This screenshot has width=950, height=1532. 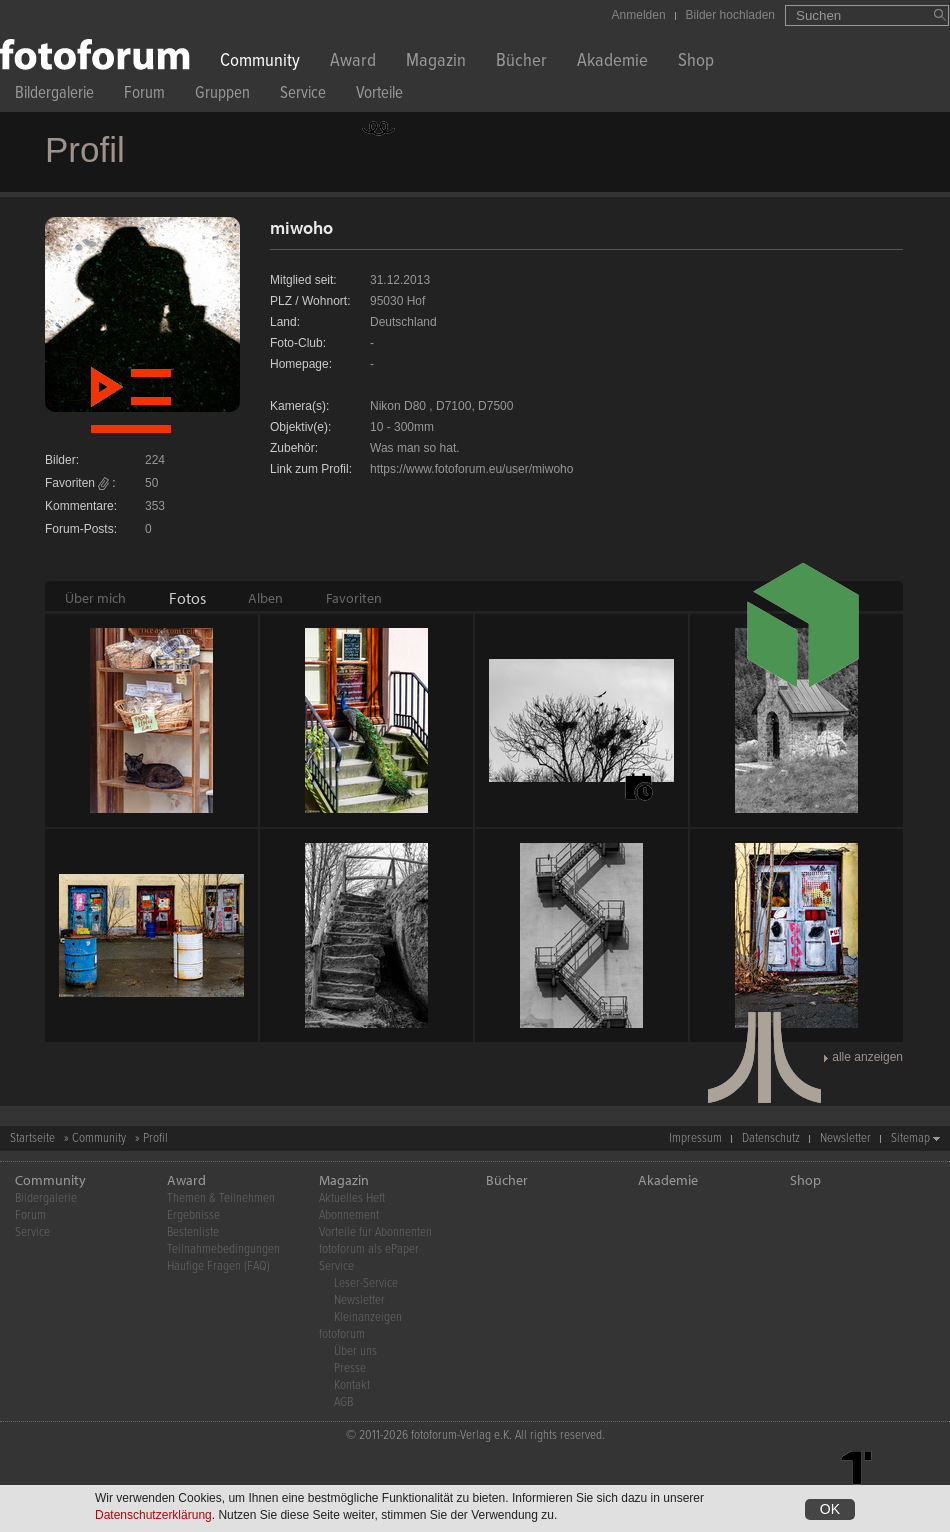 I want to click on access design or creative tools, so click(x=857, y=1467).